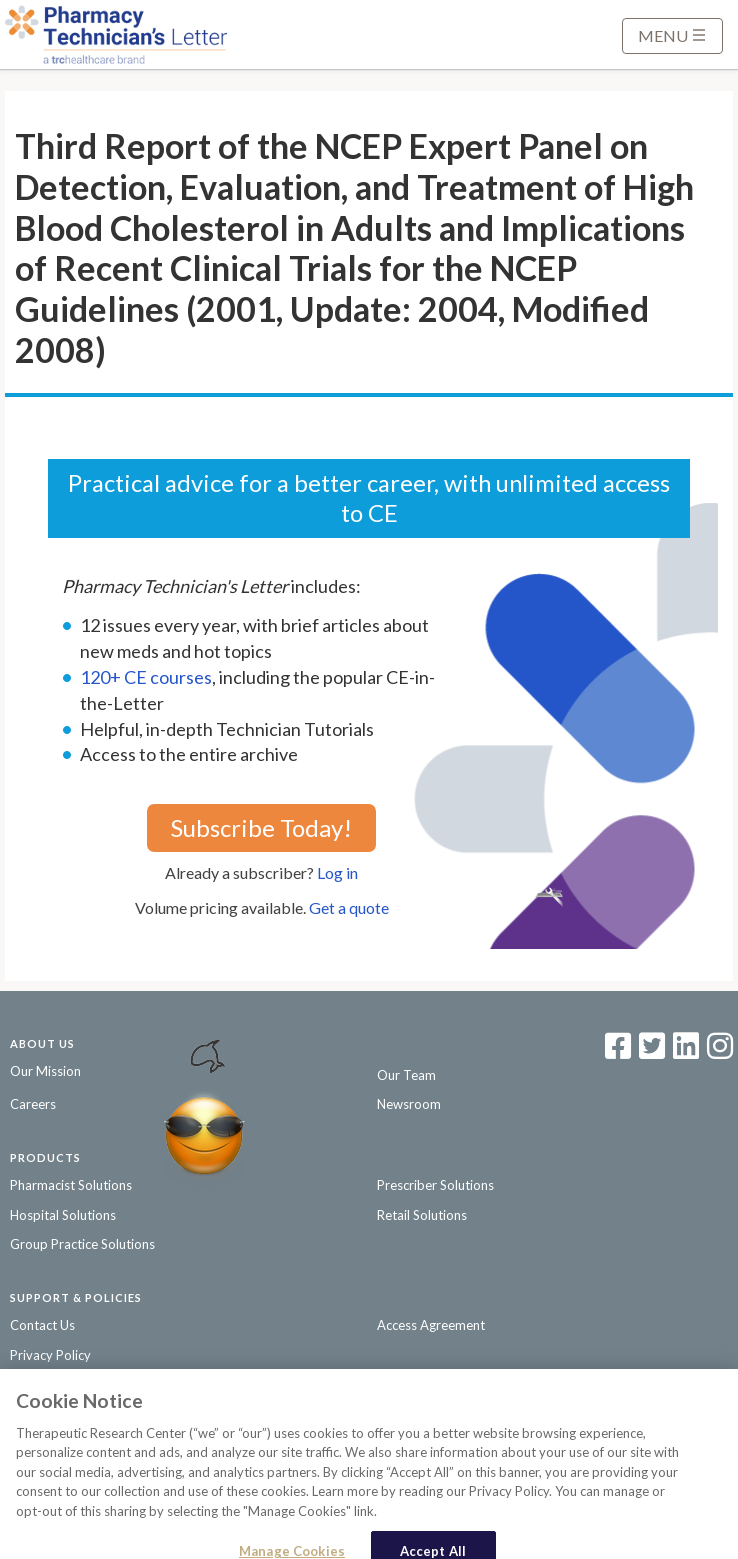 This screenshot has width=738, height=1559. What do you see at coordinates (207, 1056) in the screenshot?
I see `launch orca screen reader application` at bounding box center [207, 1056].